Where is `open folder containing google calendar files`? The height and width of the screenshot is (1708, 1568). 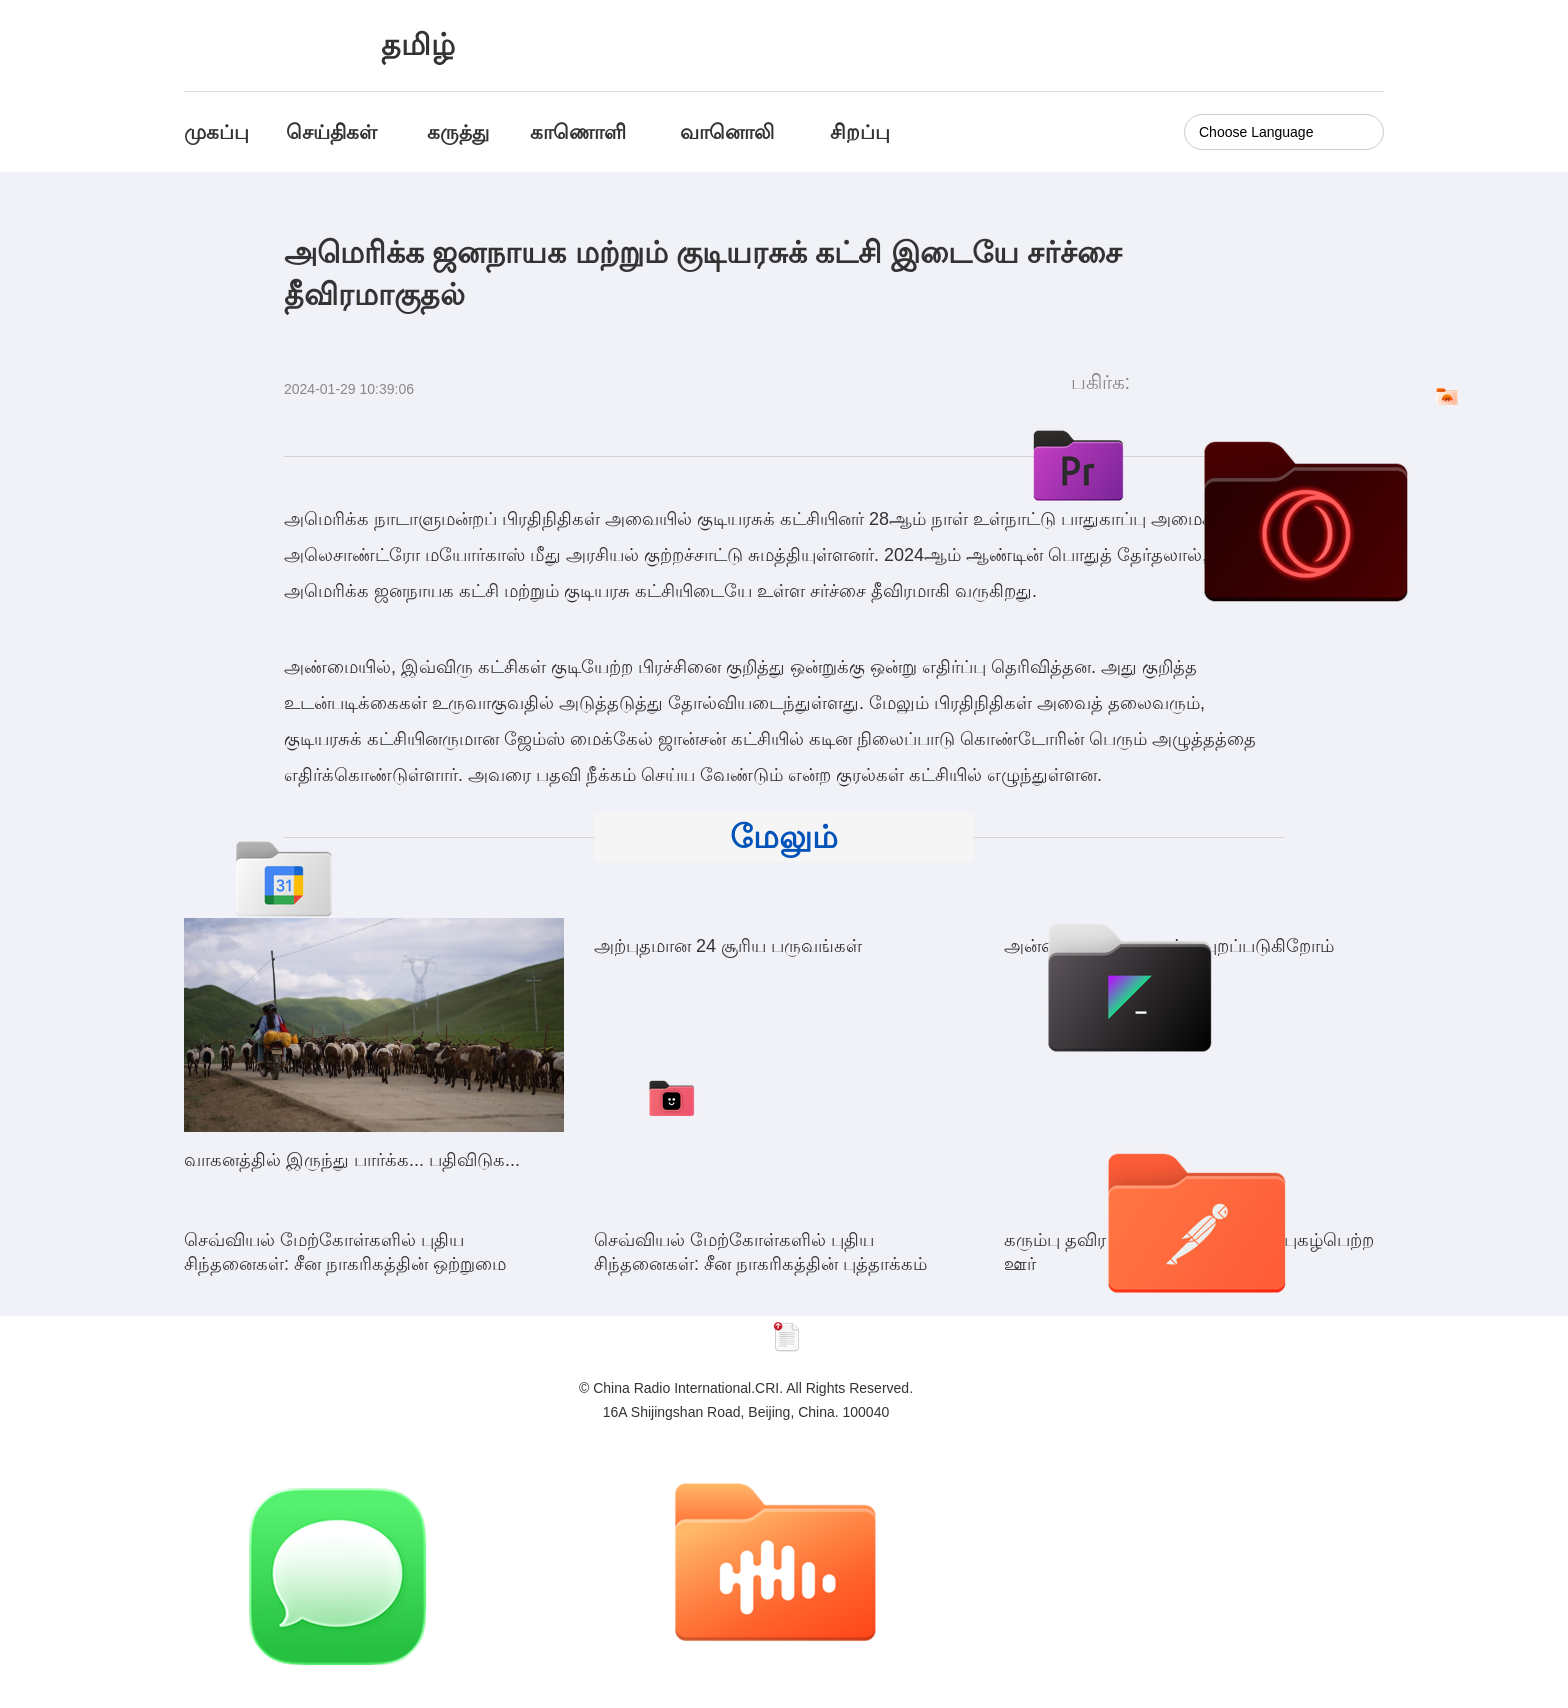
open folder containing google calendar files is located at coordinates (283, 881).